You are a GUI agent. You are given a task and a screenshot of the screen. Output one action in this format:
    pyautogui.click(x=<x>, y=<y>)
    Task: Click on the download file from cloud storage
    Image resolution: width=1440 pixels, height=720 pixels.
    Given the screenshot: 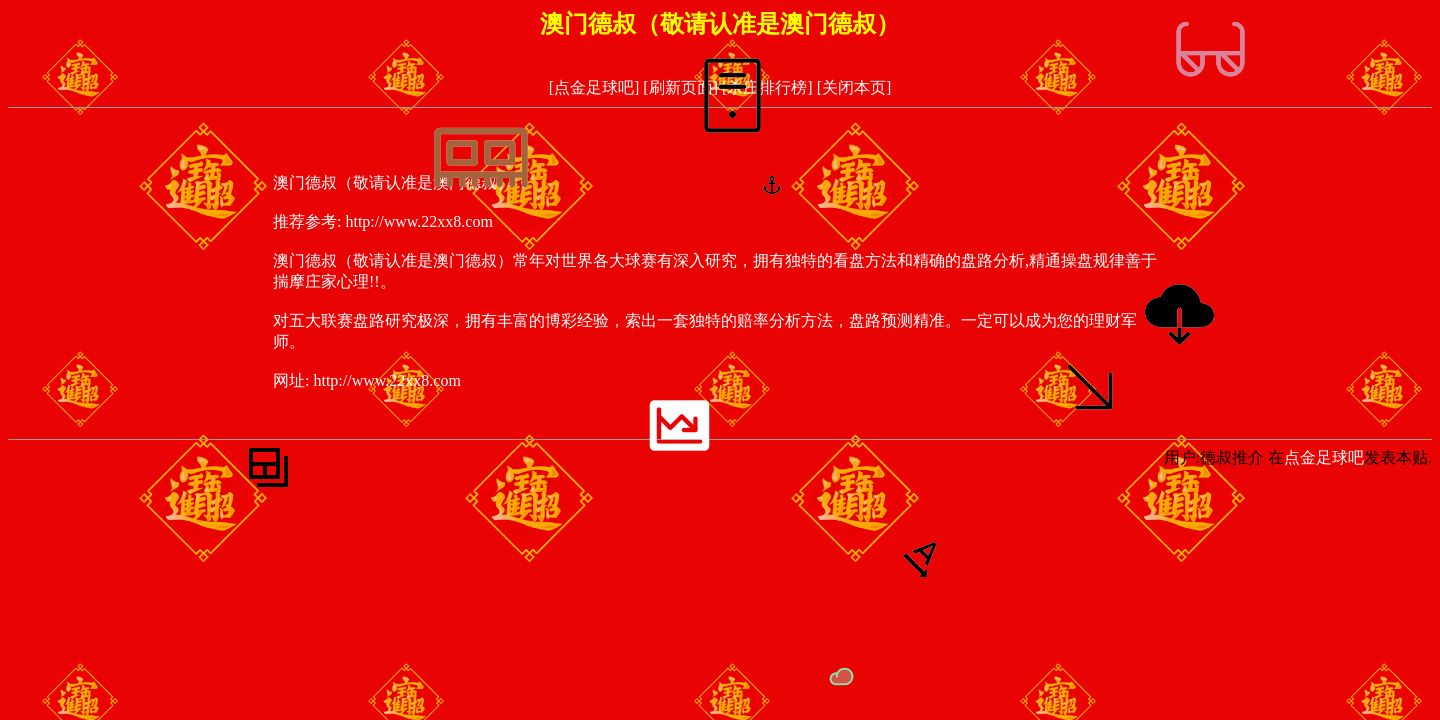 What is the action you would take?
    pyautogui.click(x=1179, y=314)
    